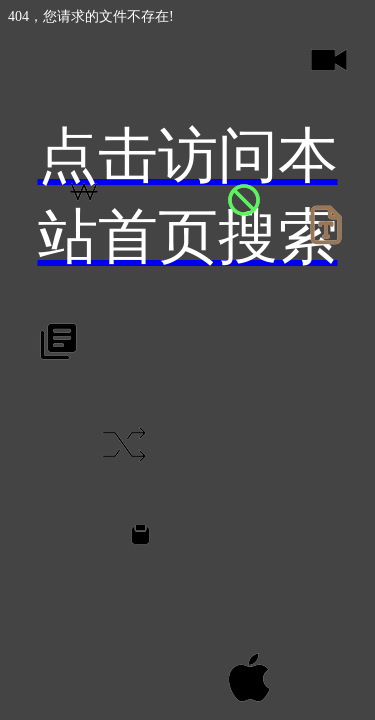 The image size is (375, 720). I want to click on access your document library, so click(58, 341).